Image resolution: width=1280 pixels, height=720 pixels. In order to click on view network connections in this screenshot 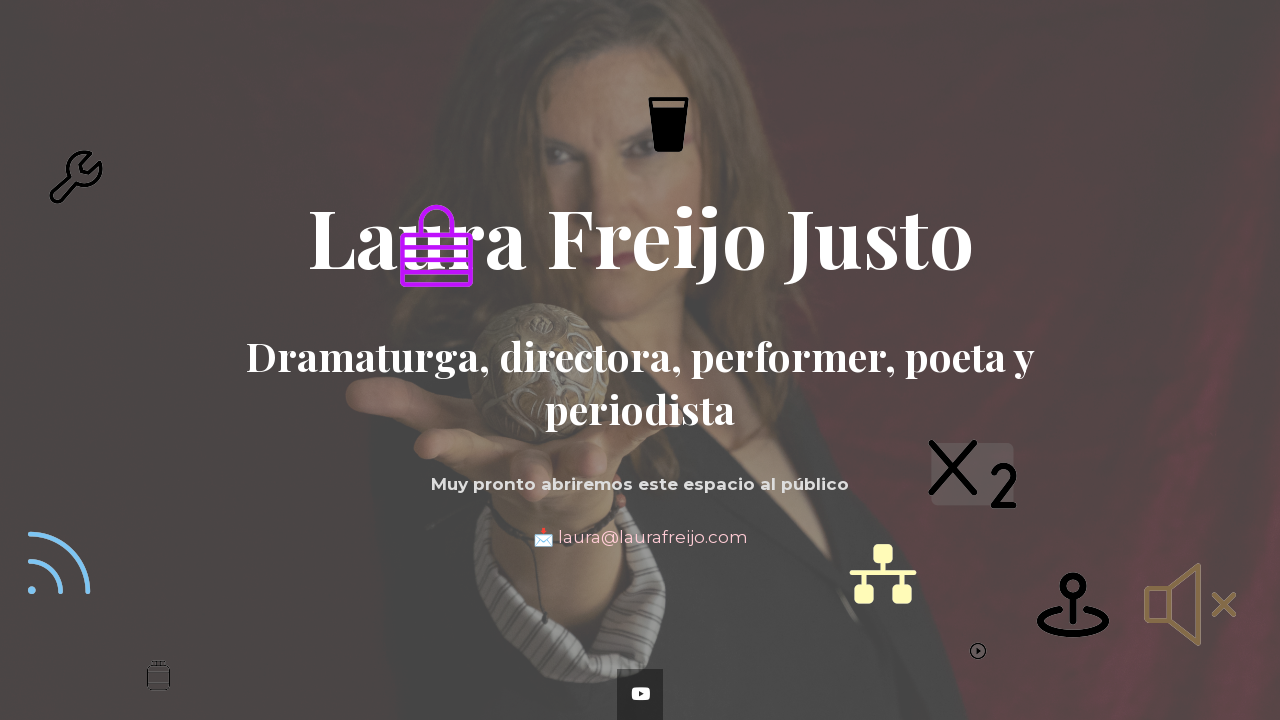, I will do `click(883, 575)`.